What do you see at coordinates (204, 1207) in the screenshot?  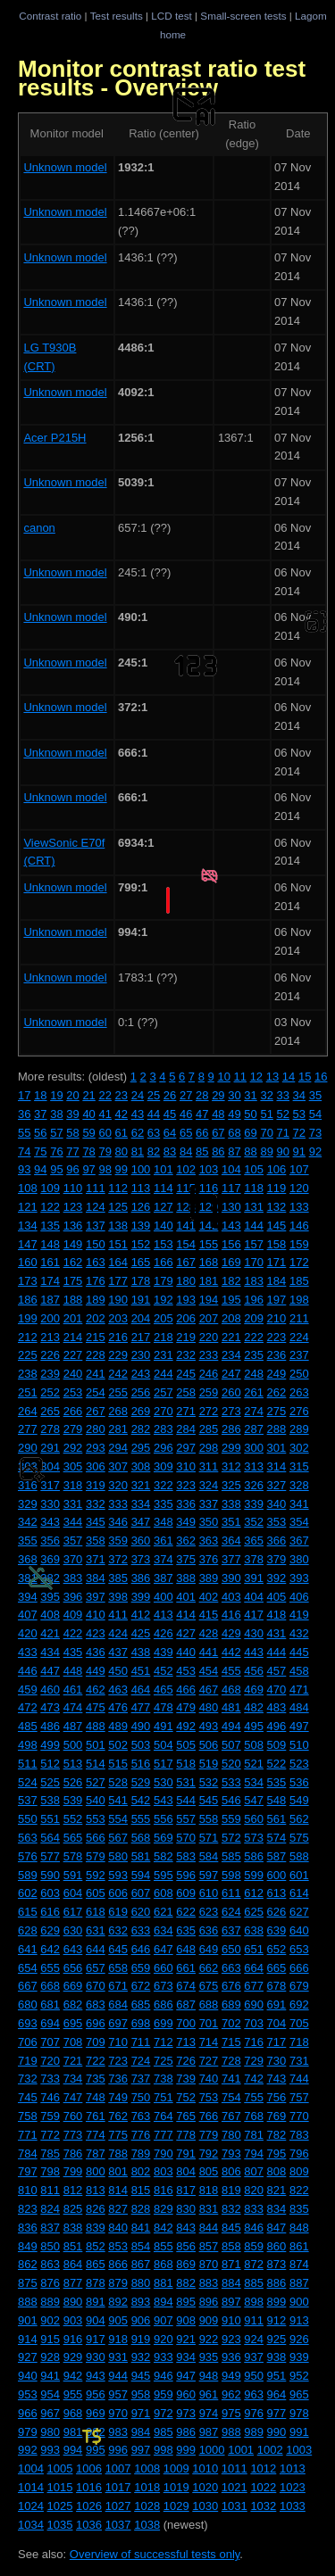 I see `crop an image` at bounding box center [204, 1207].